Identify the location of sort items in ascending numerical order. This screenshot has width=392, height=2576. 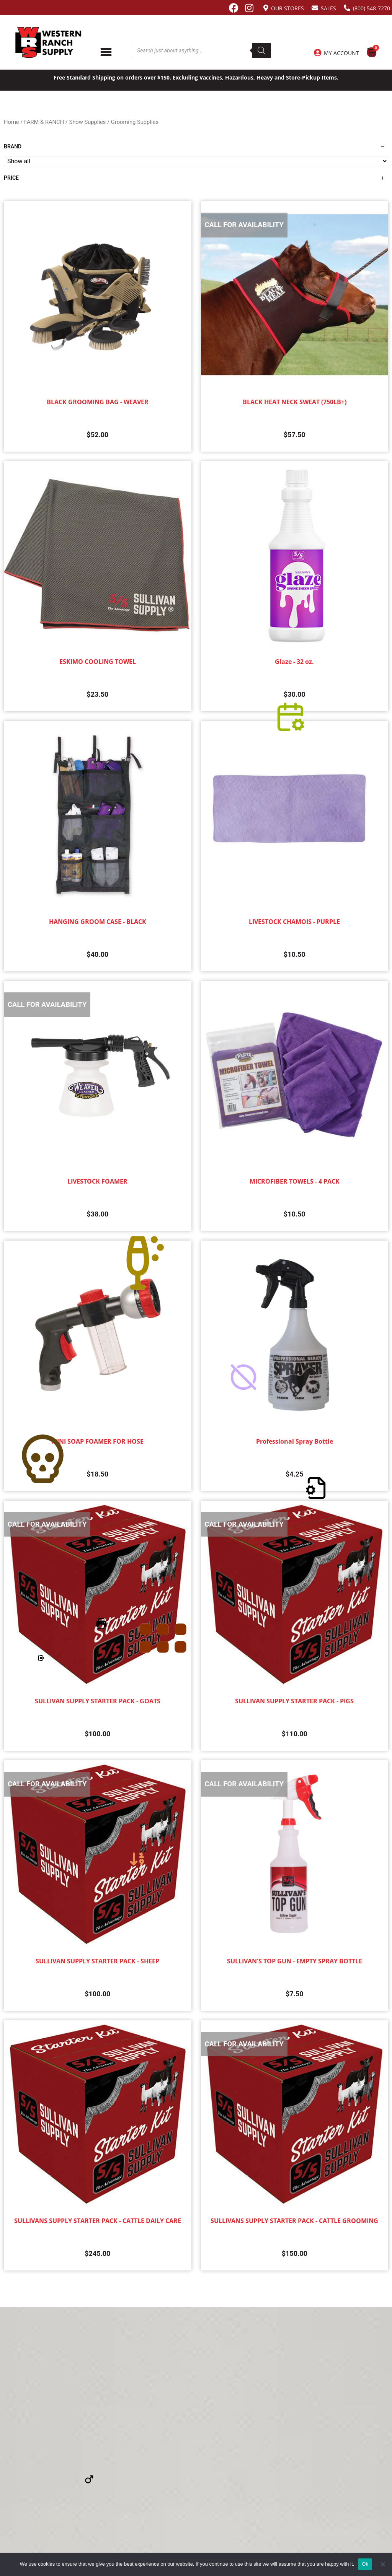
(137, 1859).